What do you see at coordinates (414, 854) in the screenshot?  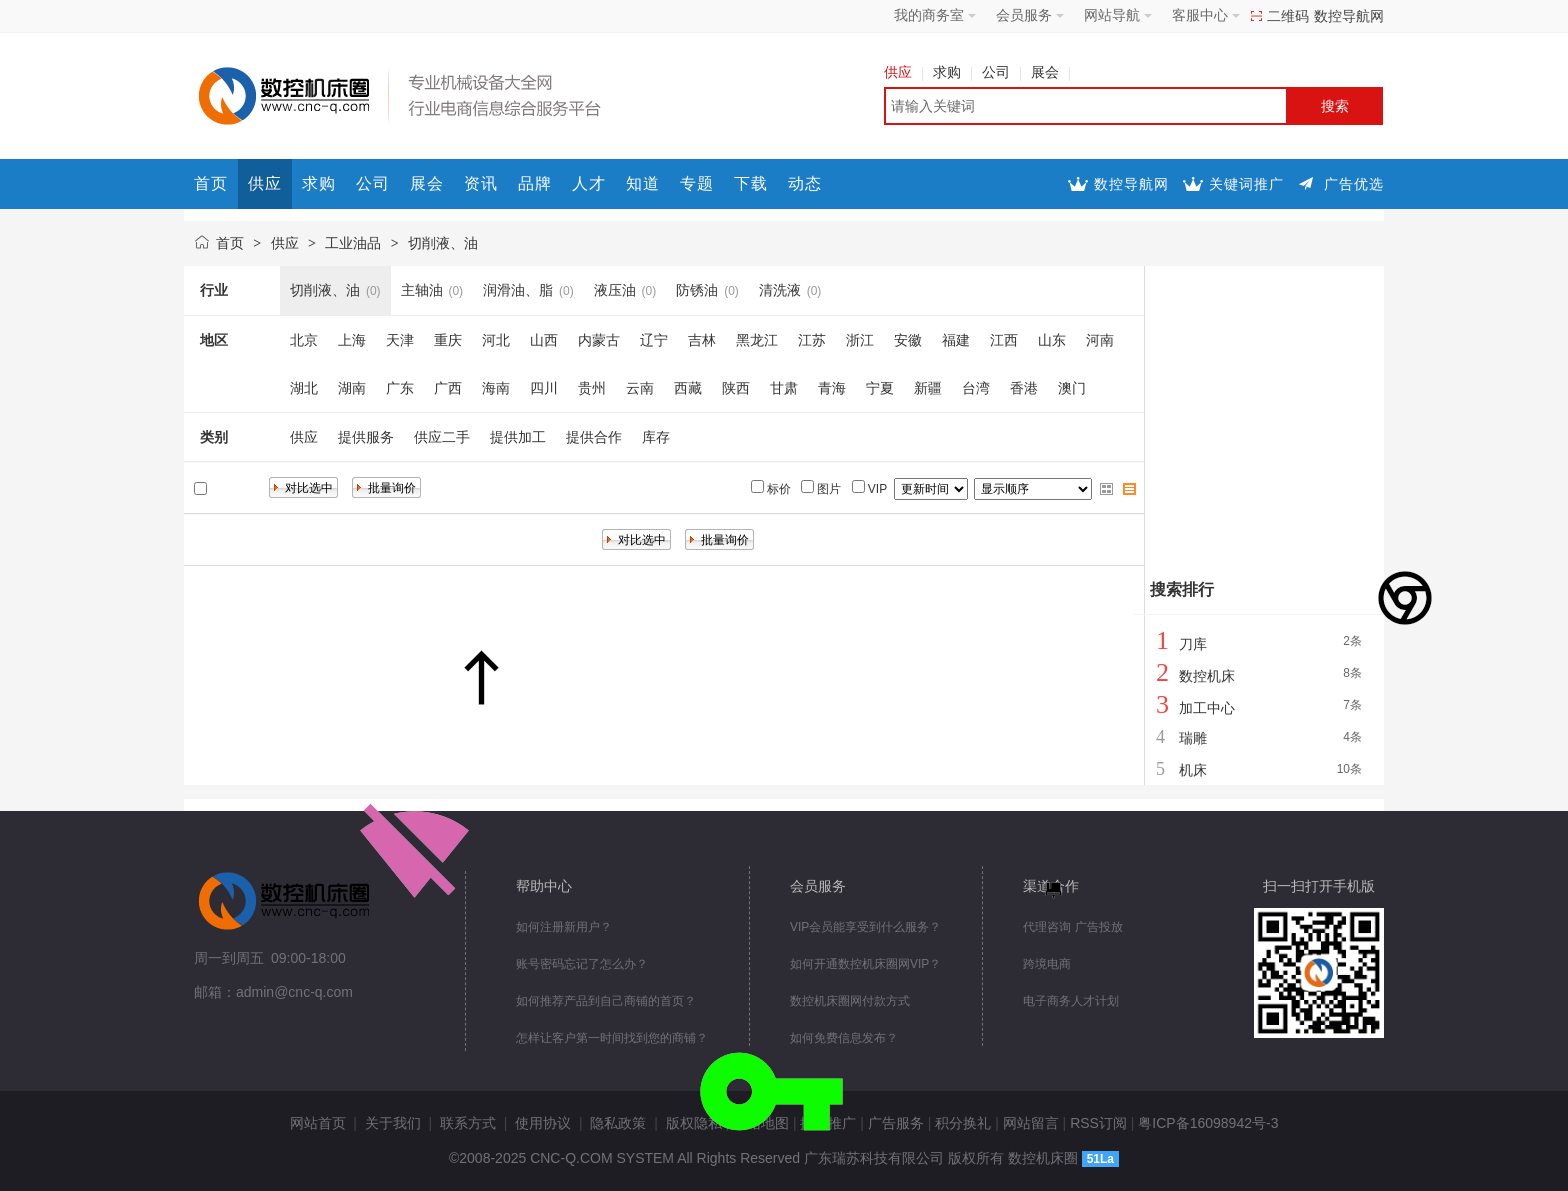 I see `indicates wifi is currently disabled` at bounding box center [414, 854].